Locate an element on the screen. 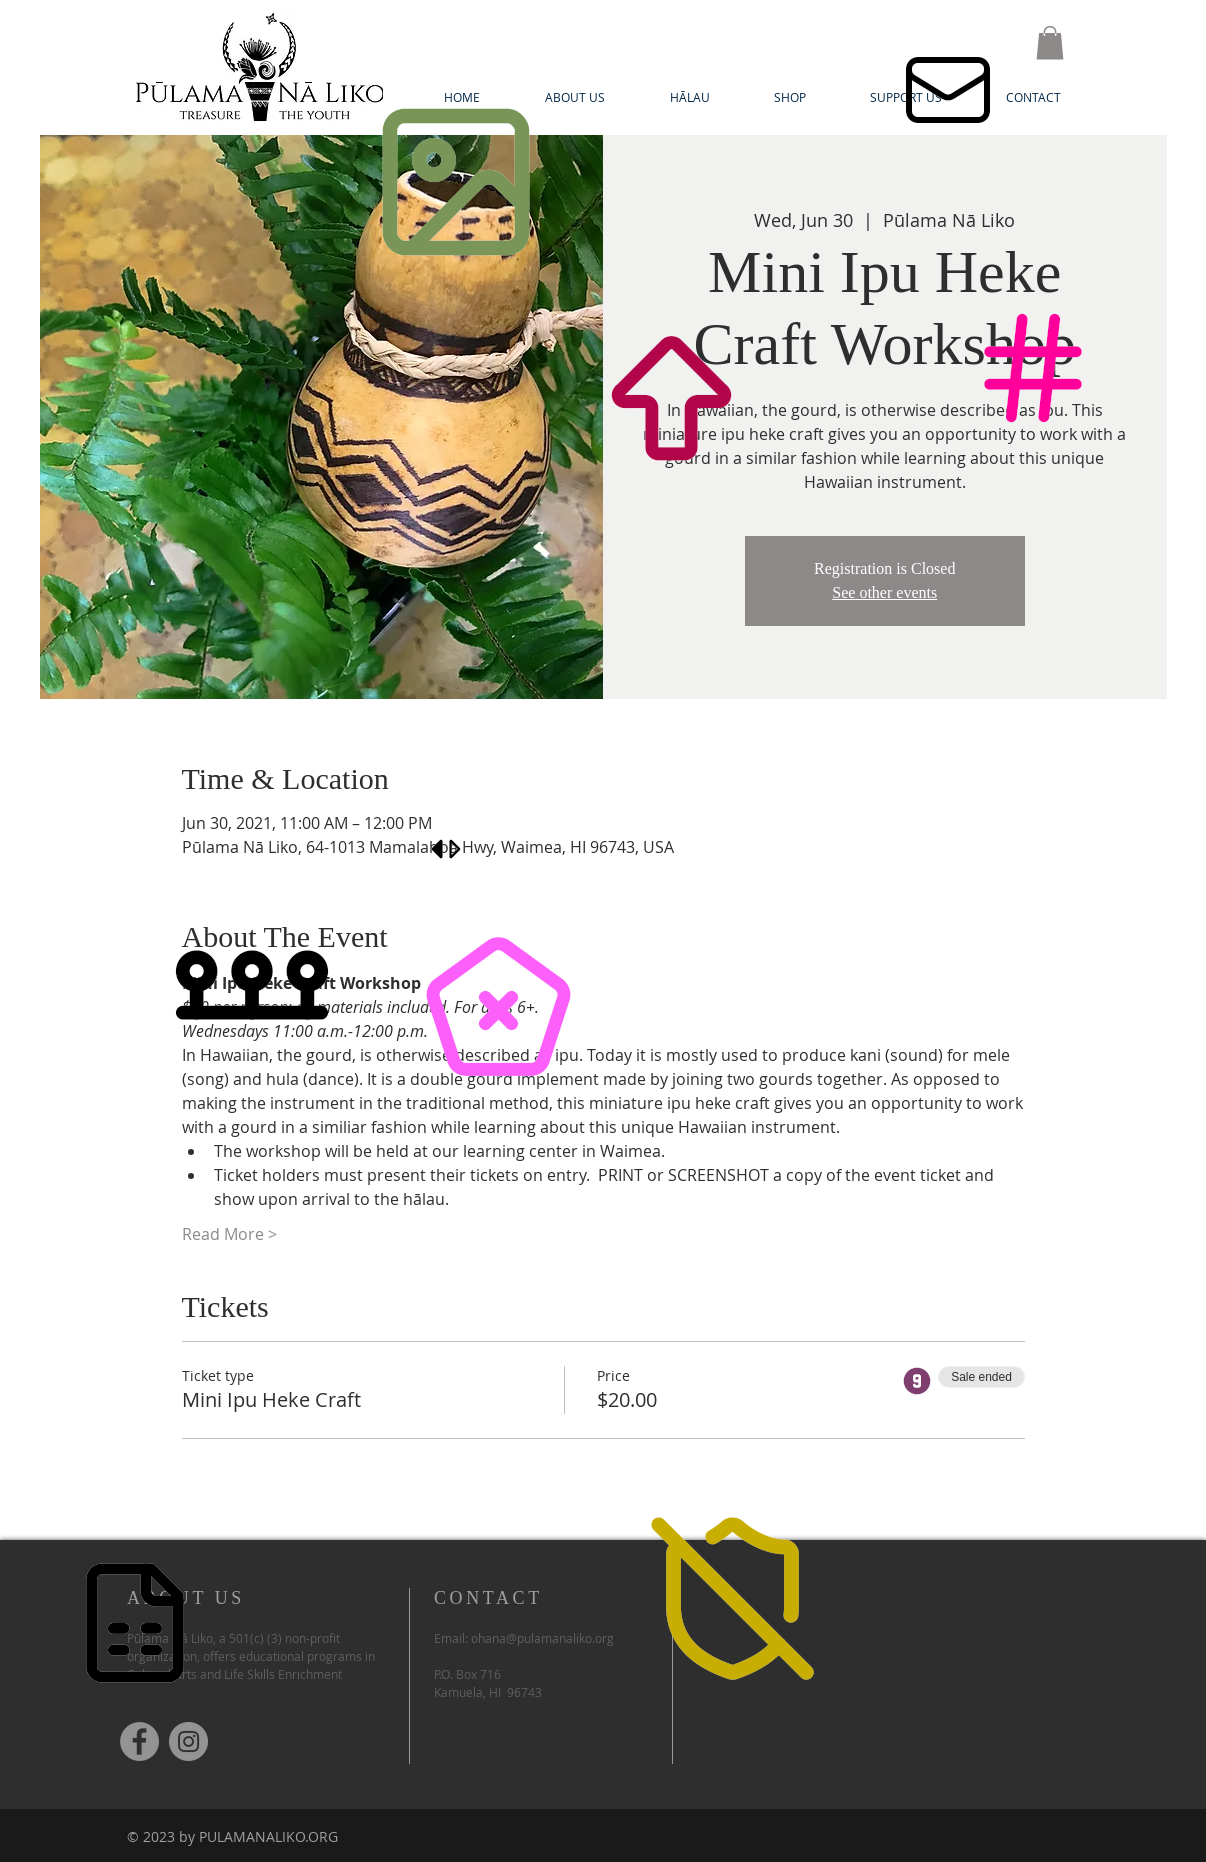 The height and width of the screenshot is (1862, 1206). remove or delete a selected shape is located at coordinates (498, 1010).